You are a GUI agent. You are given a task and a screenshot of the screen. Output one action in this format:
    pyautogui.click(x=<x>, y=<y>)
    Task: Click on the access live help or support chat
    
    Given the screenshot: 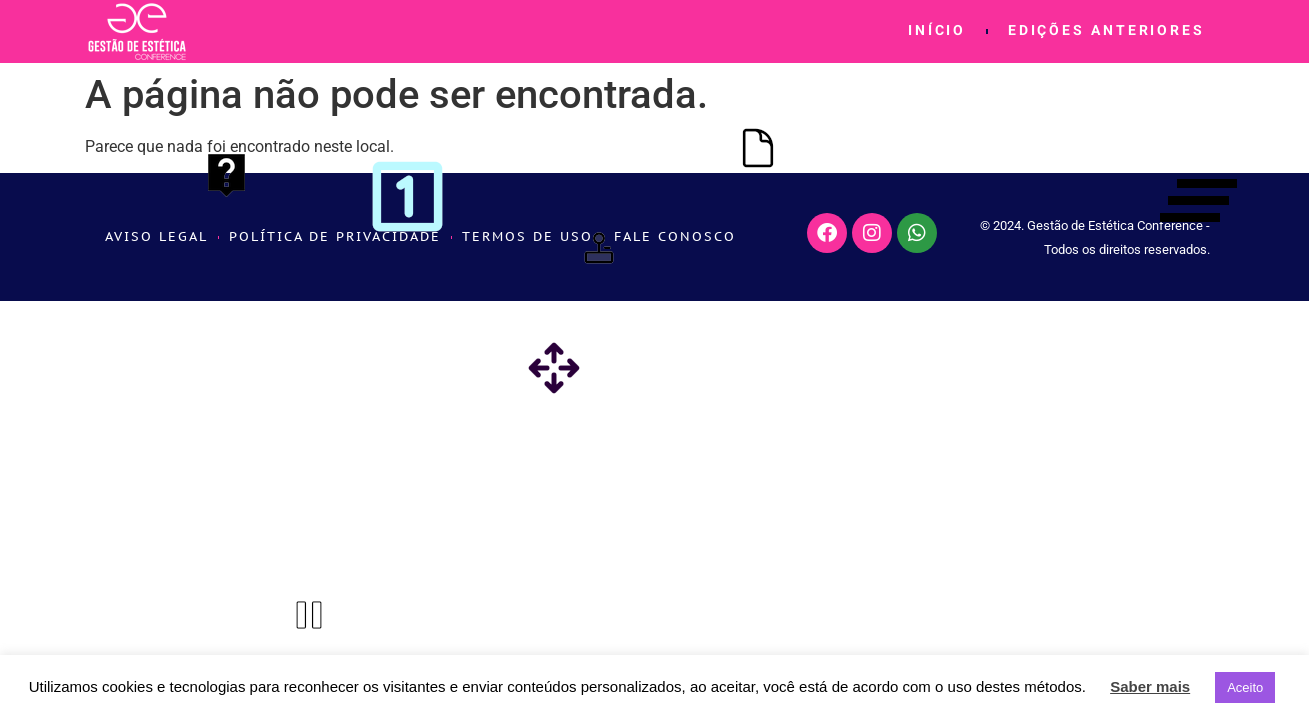 What is the action you would take?
    pyautogui.click(x=226, y=174)
    